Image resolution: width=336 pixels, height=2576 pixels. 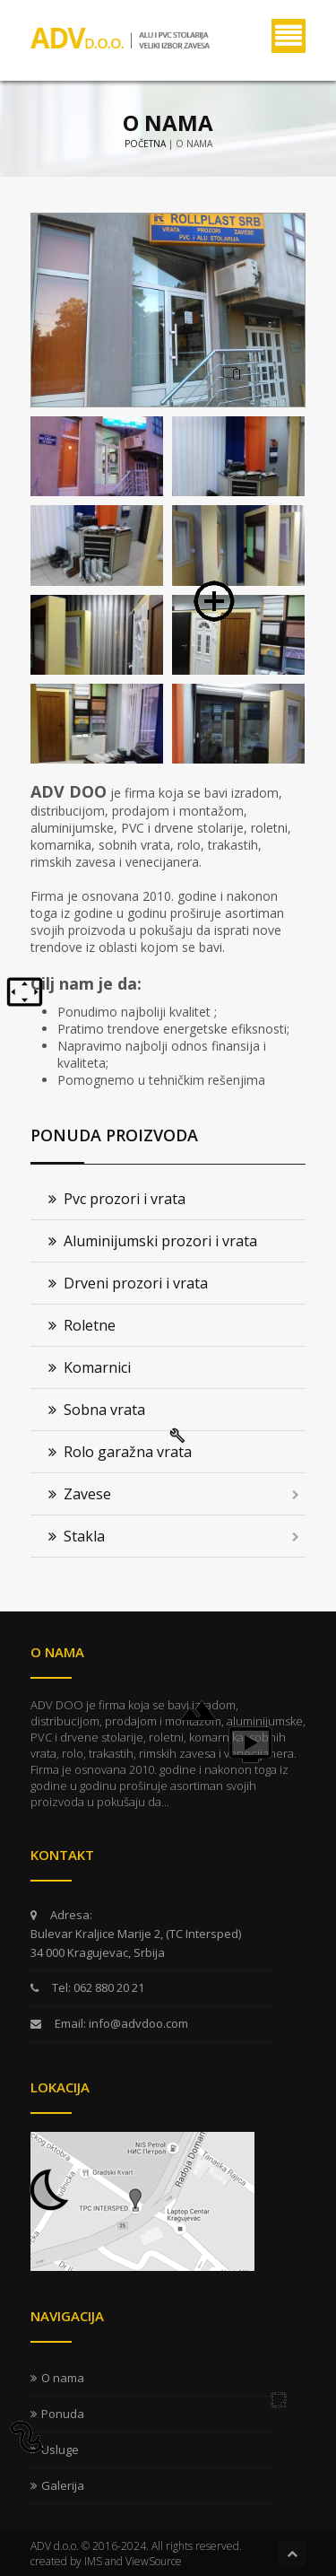 What do you see at coordinates (214, 601) in the screenshot?
I see `add a new item or control point` at bounding box center [214, 601].